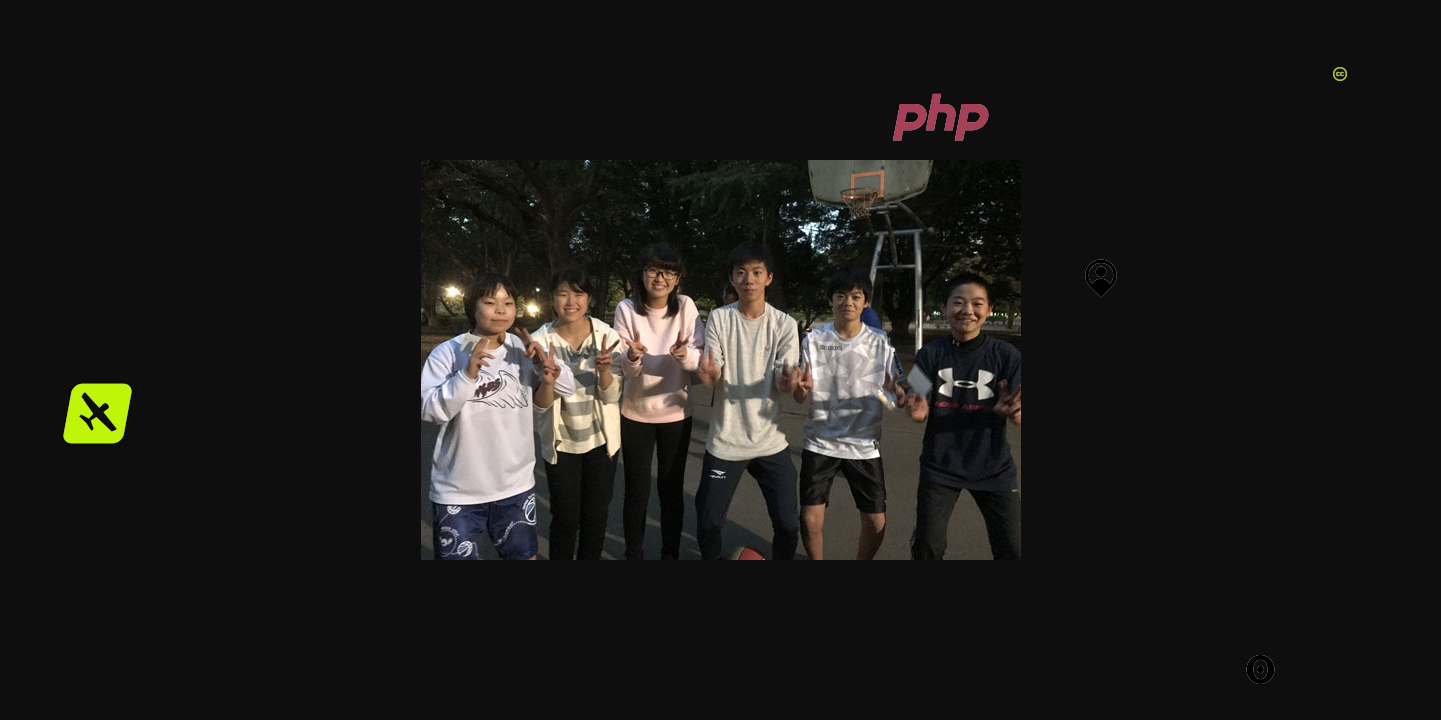 The width and height of the screenshot is (1441, 720). Describe the element at coordinates (1260, 669) in the screenshot. I see `open Observable data visualization platform` at that location.